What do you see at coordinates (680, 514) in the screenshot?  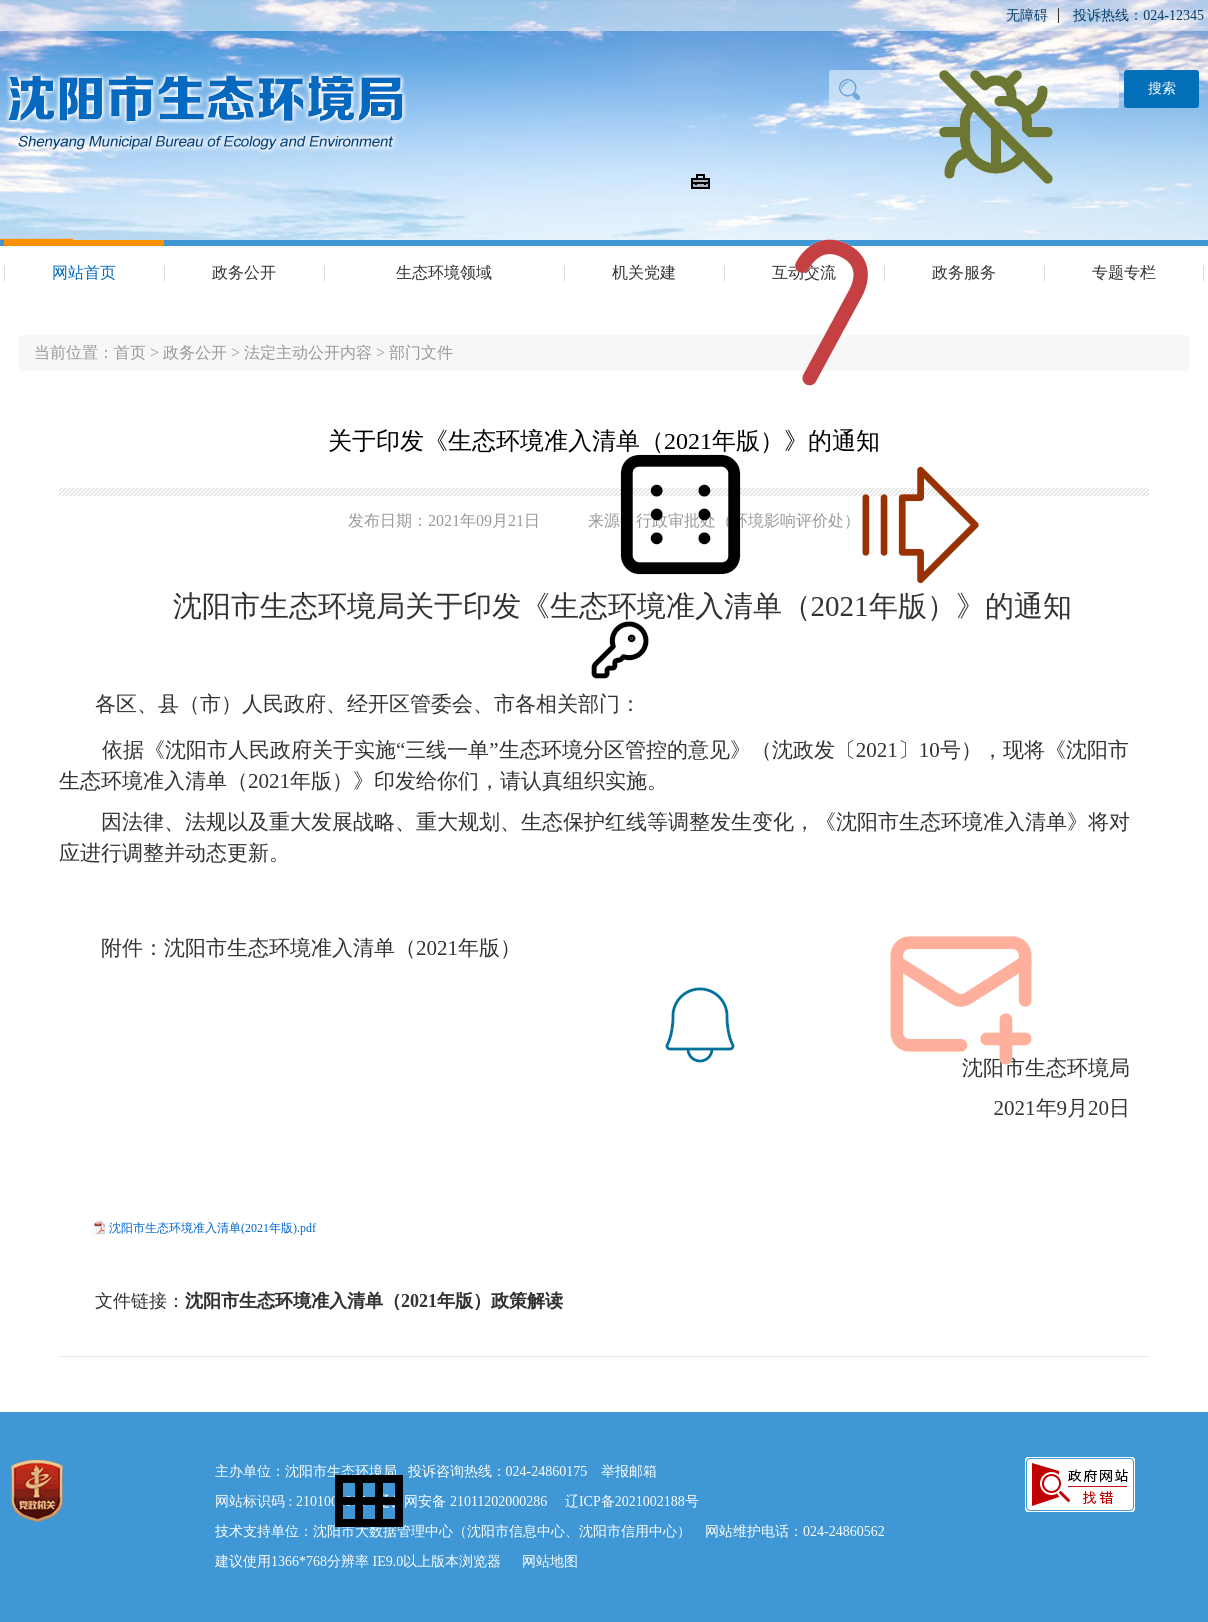 I see `randomize or shuffle content` at bounding box center [680, 514].